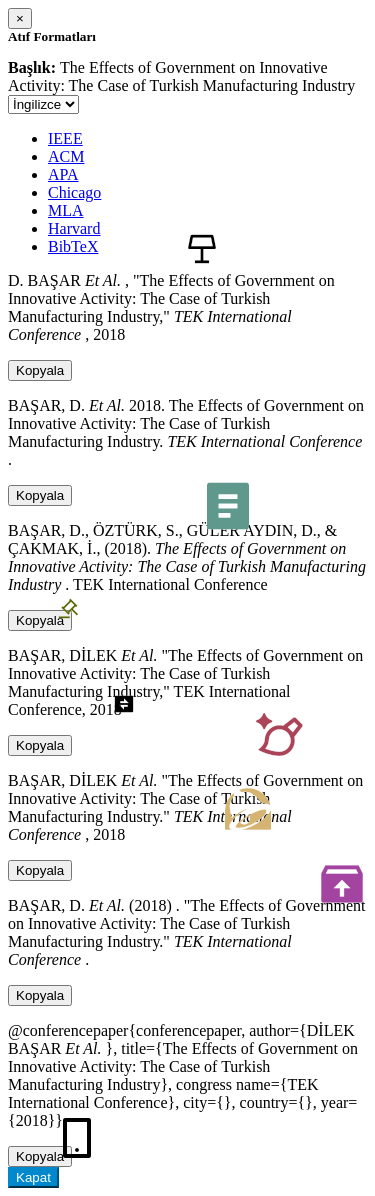 The image size is (375, 1196). Describe the element at coordinates (77, 1138) in the screenshot. I see `access mobile device settings` at that location.